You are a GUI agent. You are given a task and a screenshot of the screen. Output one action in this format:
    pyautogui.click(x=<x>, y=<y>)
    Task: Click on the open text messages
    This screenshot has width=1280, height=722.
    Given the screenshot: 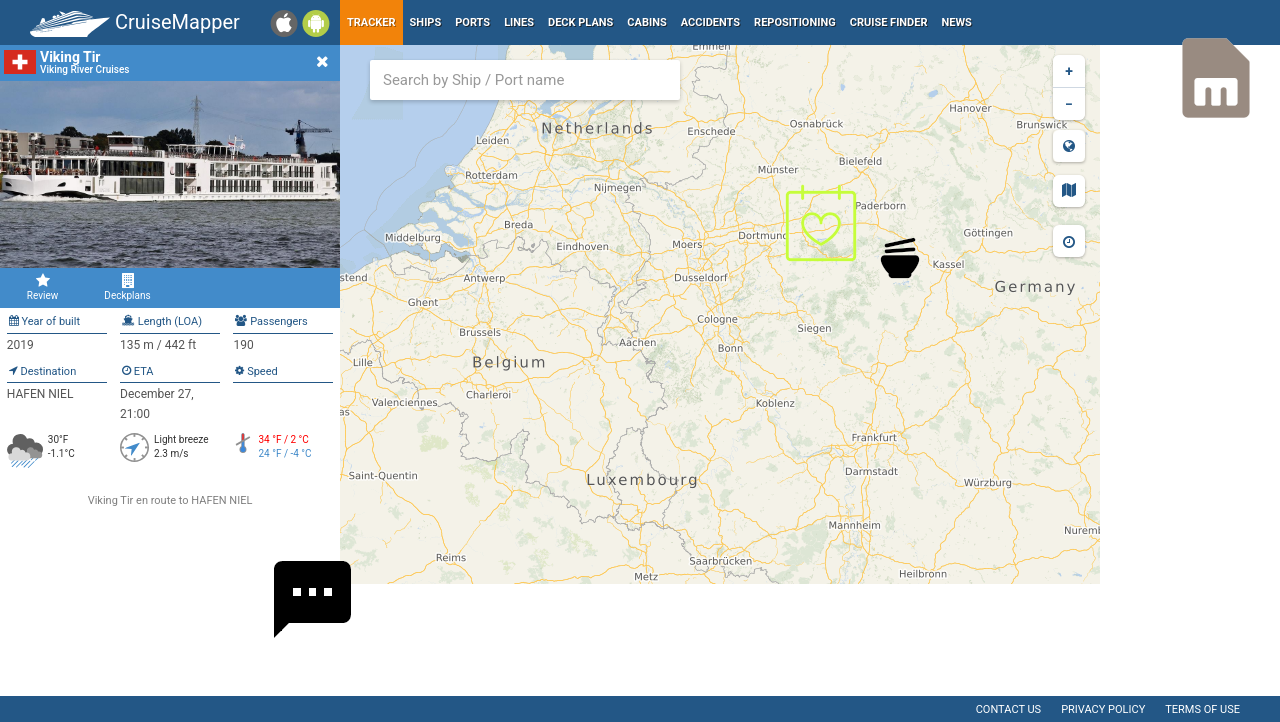 What is the action you would take?
    pyautogui.click(x=312, y=599)
    